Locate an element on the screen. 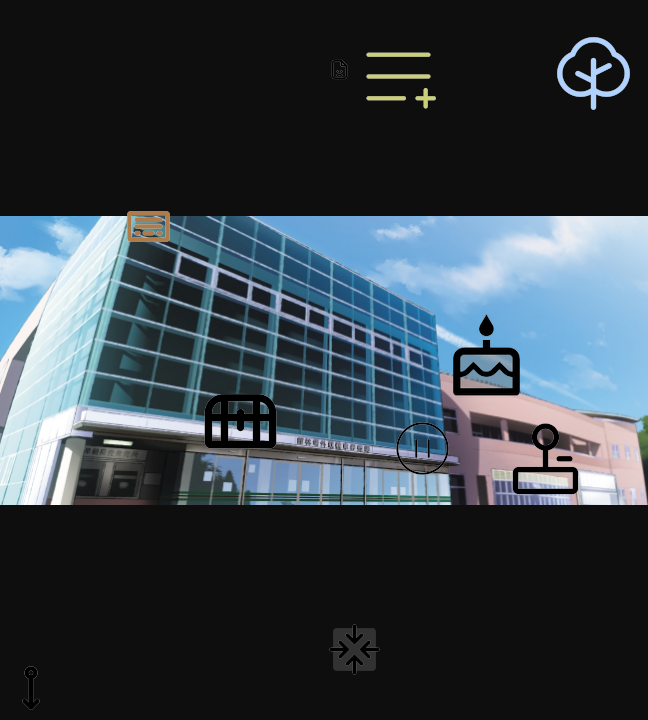 The height and width of the screenshot is (720, 648). view parks or nature areas nearby is located at coordinates (593, 73).